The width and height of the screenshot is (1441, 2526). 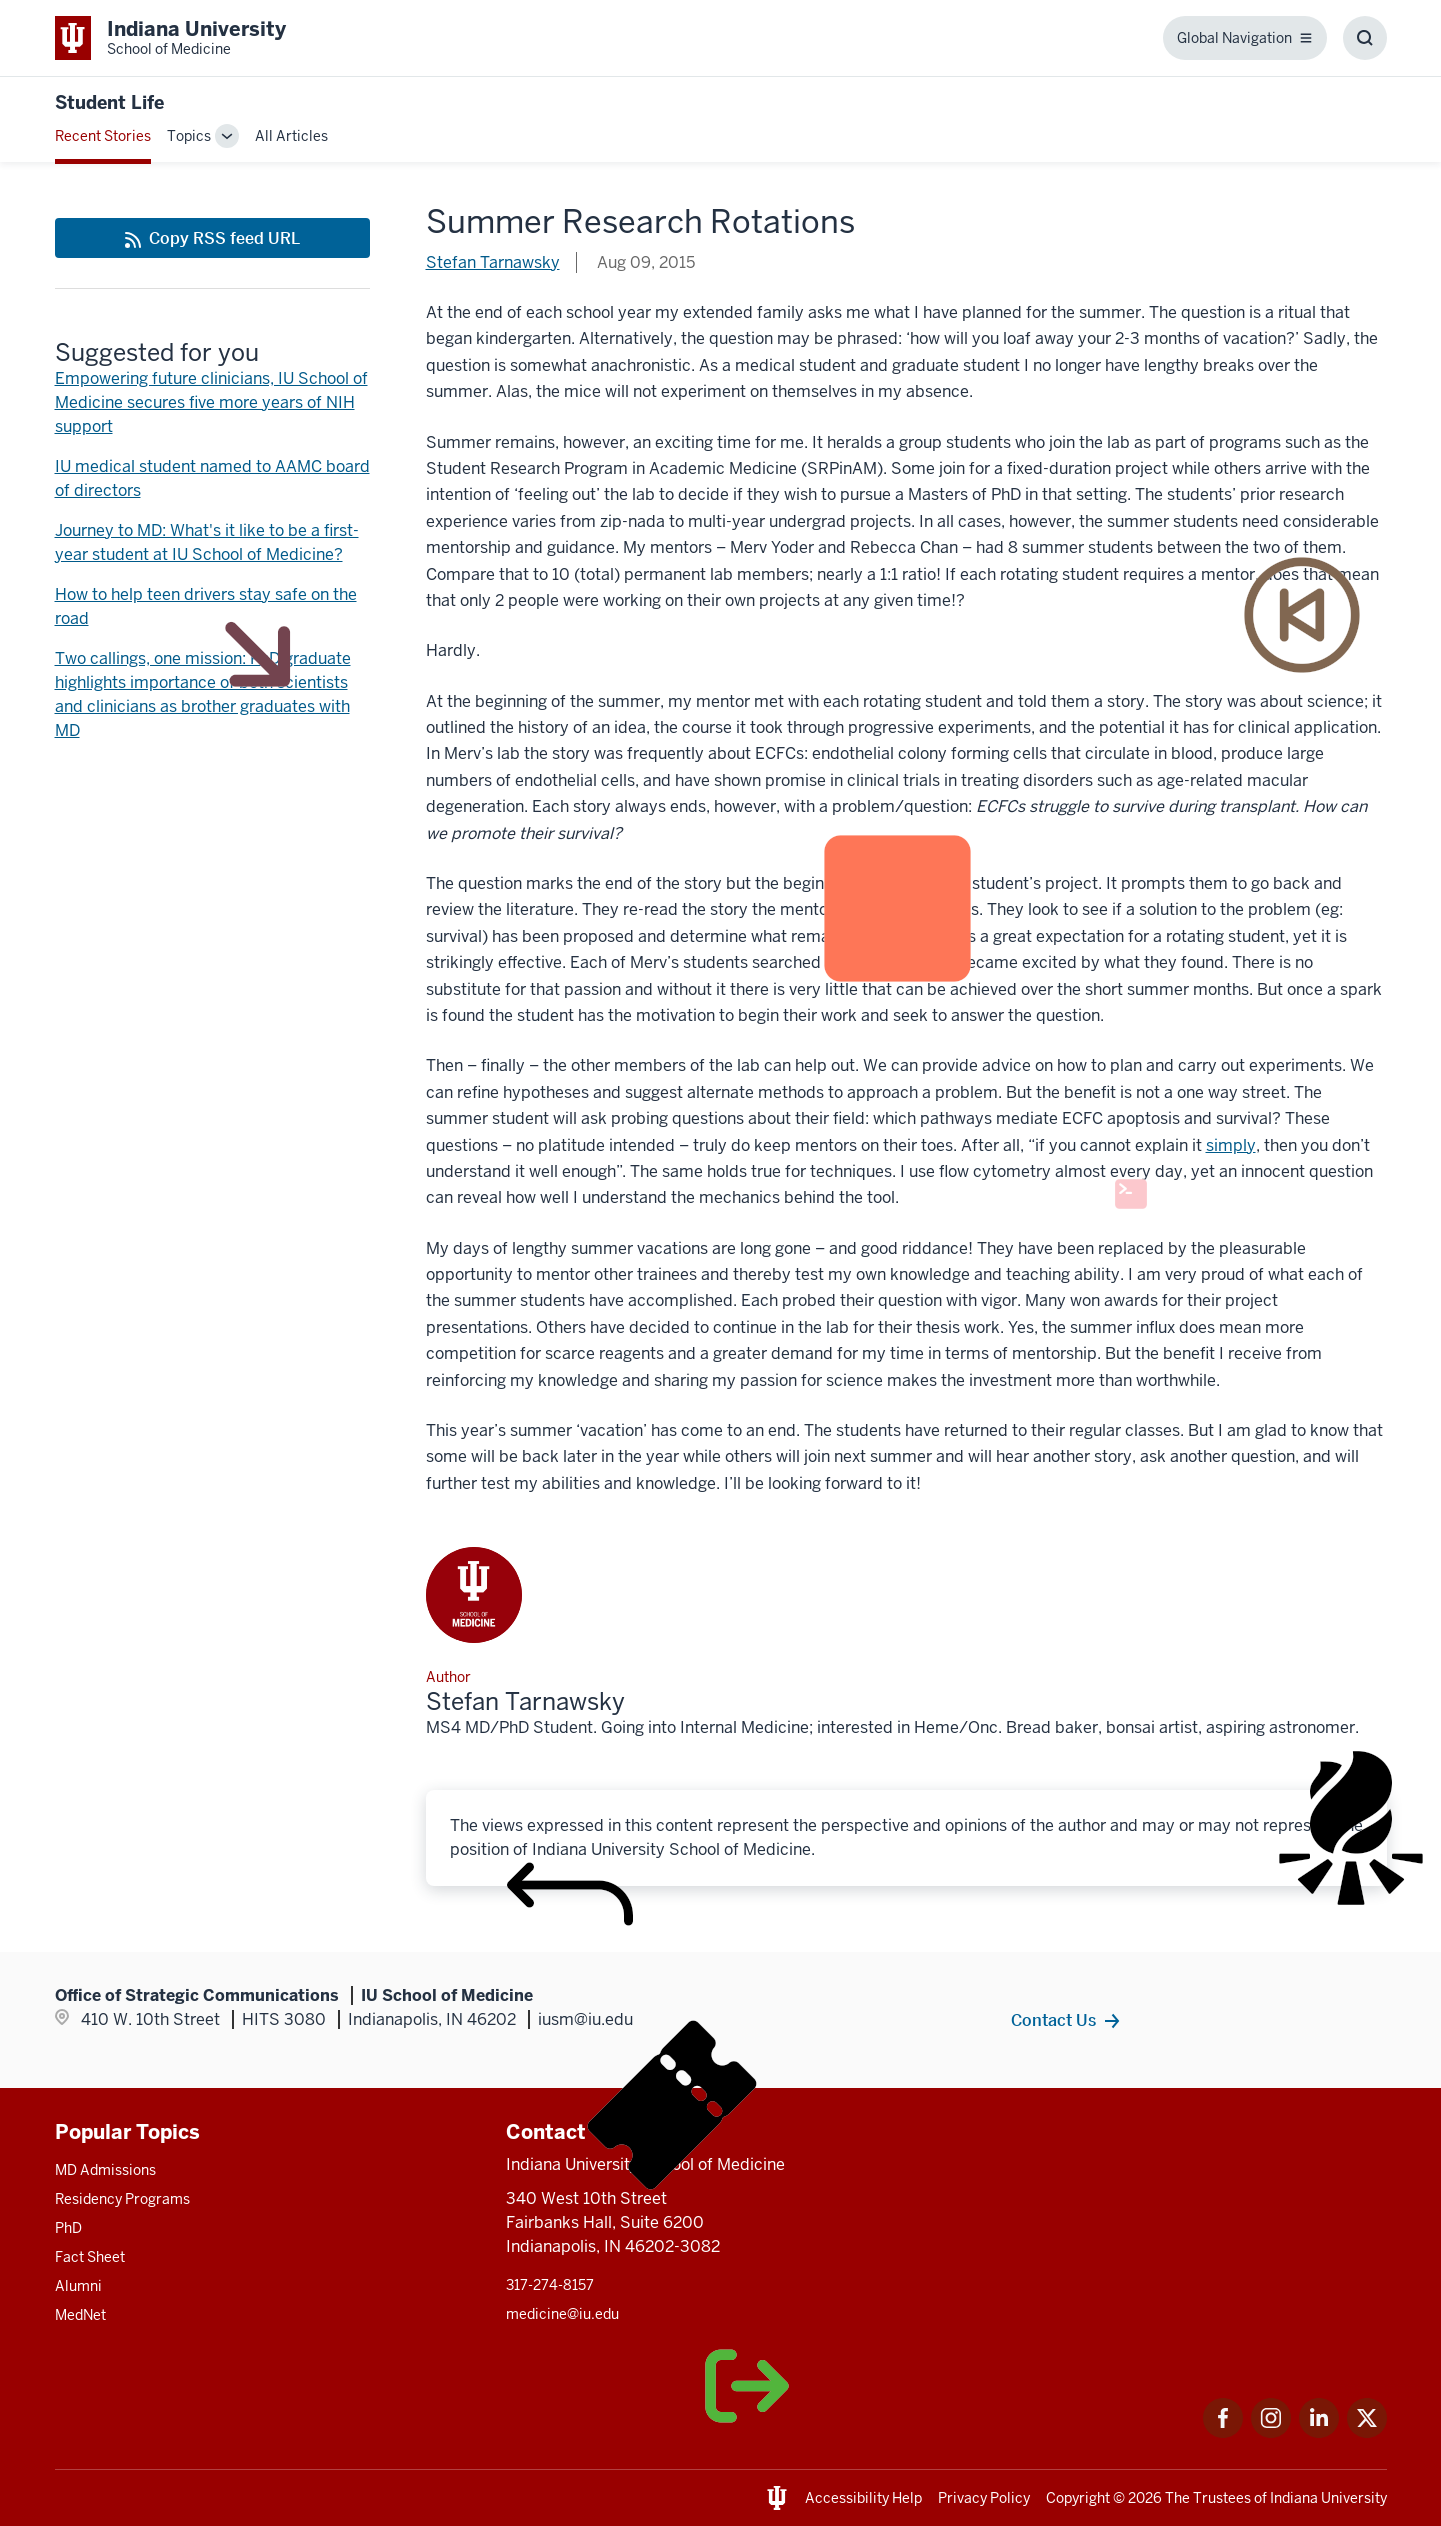 What do you see at coordinates (1131, 1194) in the screenshot?
I see `open terminal or command line interface` at bounding box center [1131, 1194].